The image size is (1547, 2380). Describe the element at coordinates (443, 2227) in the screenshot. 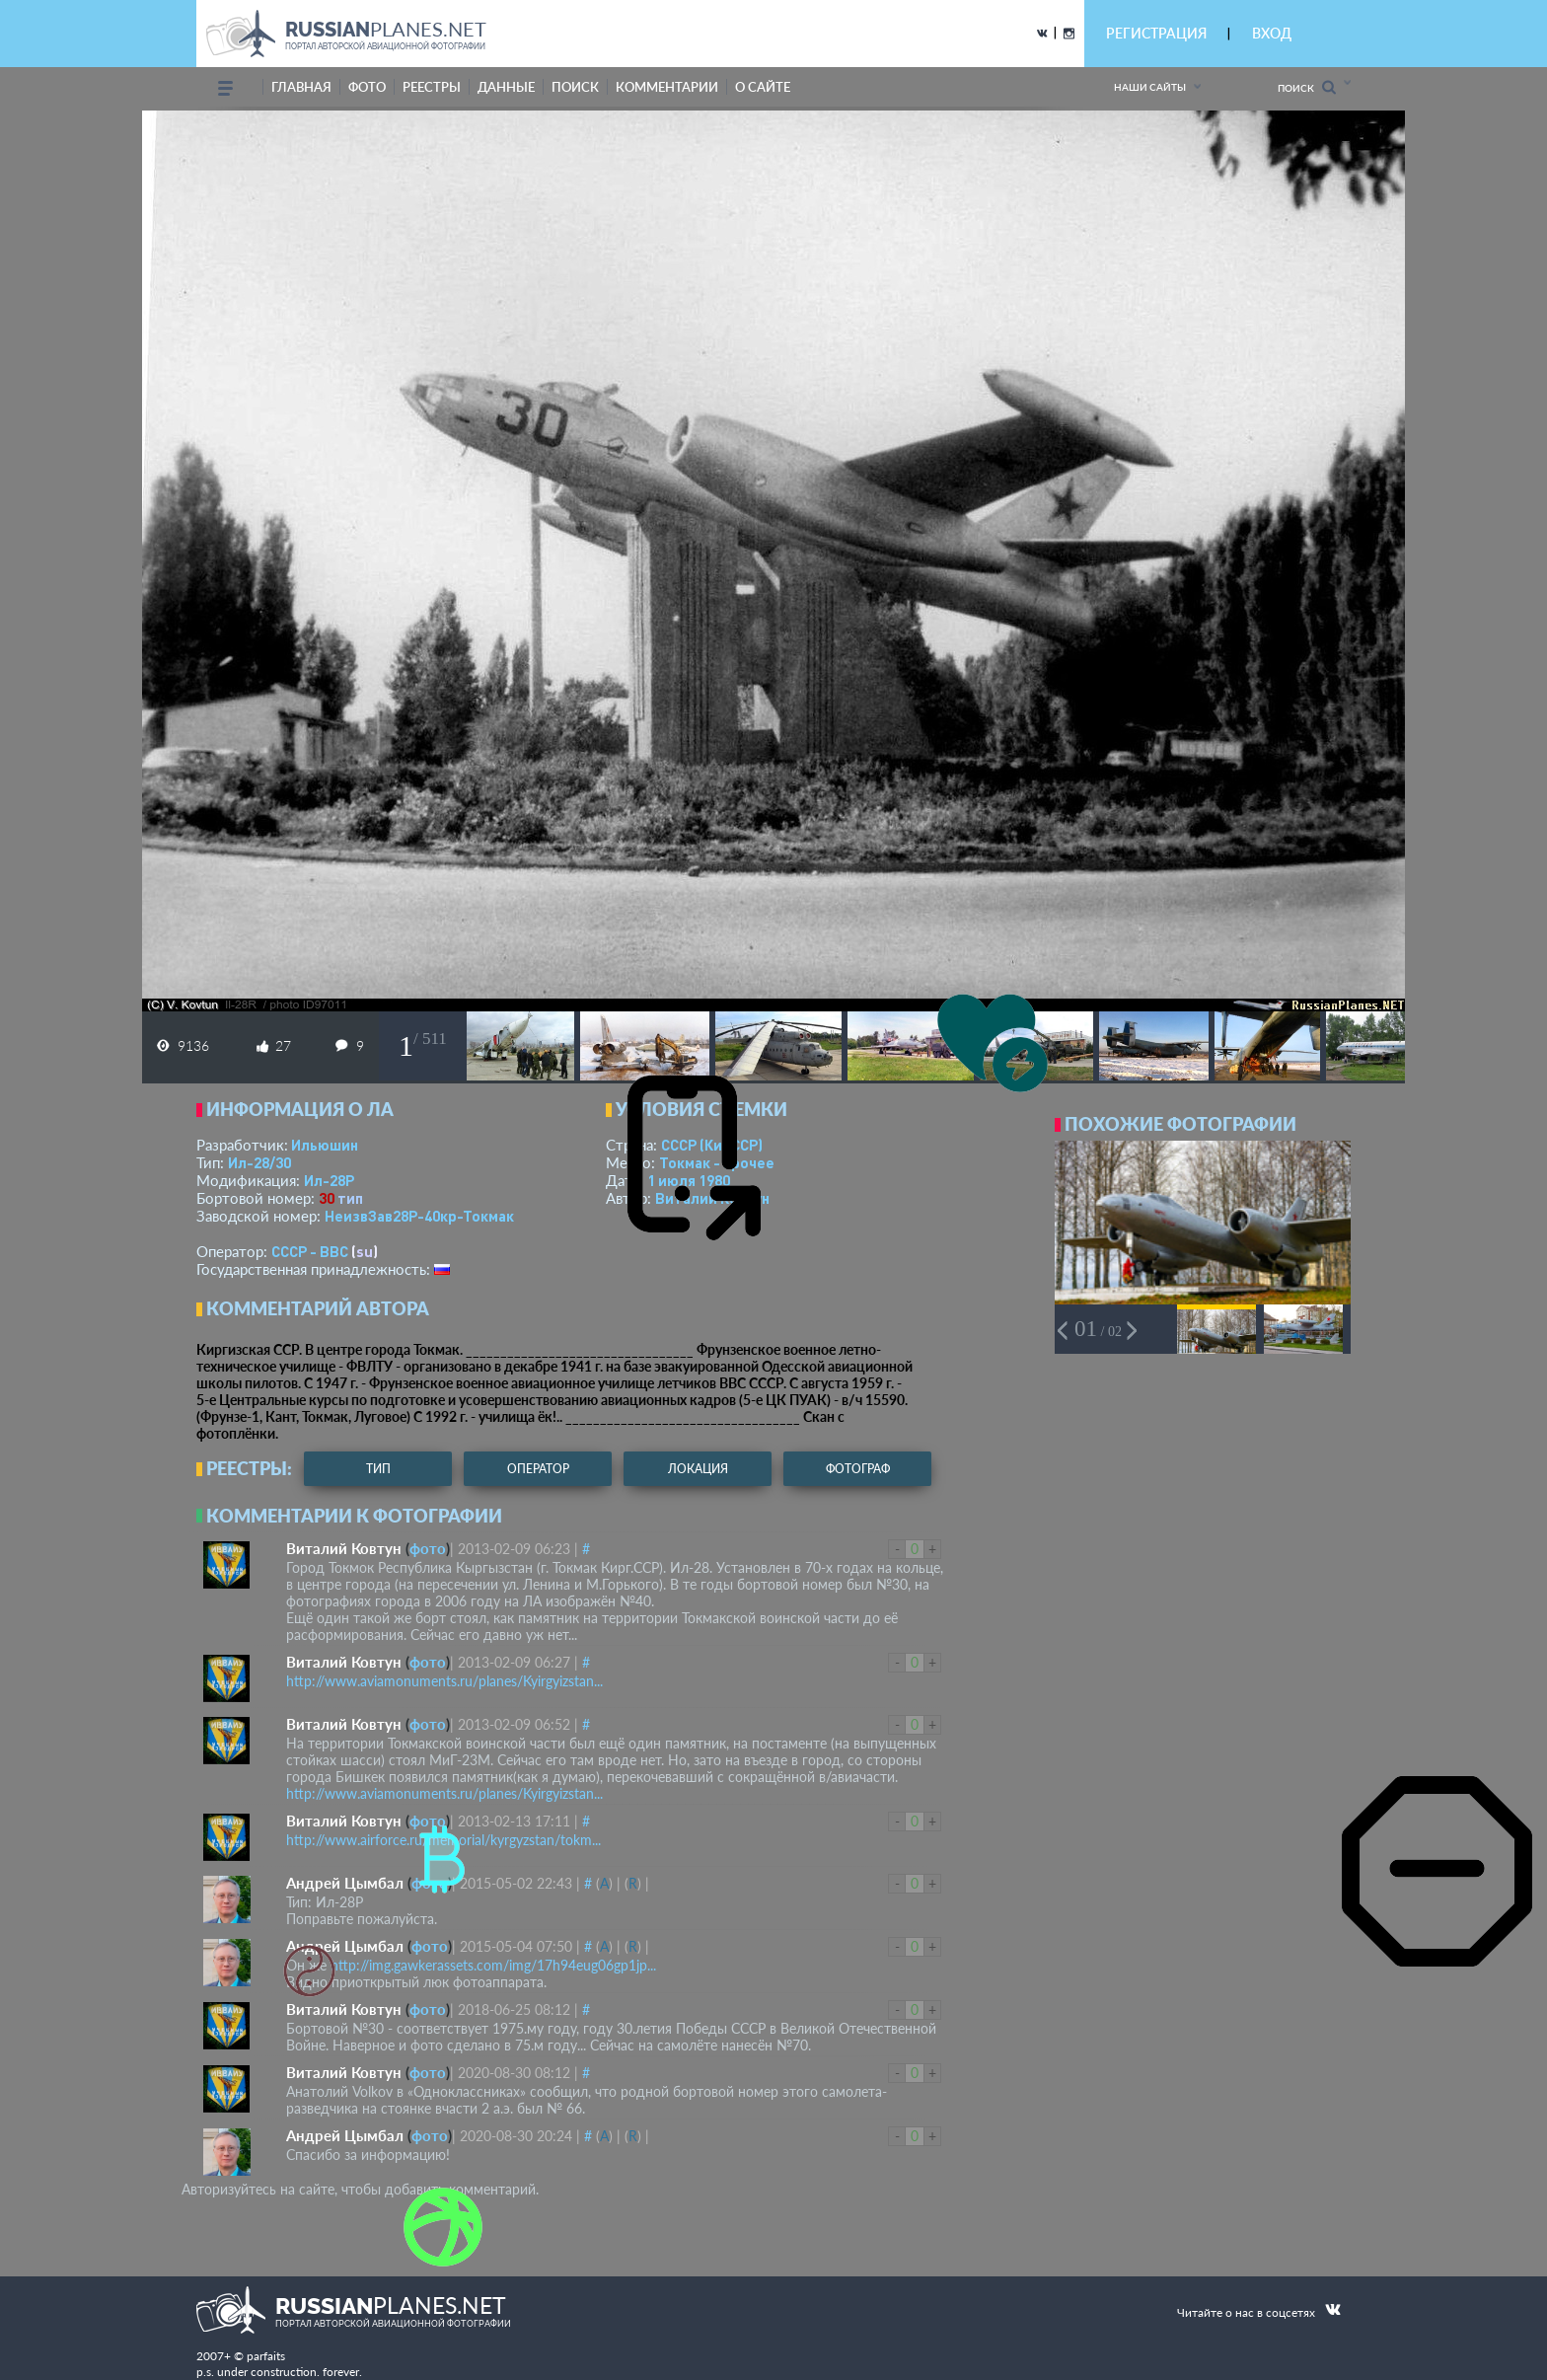

I see `access games or entertainment section` at that location.